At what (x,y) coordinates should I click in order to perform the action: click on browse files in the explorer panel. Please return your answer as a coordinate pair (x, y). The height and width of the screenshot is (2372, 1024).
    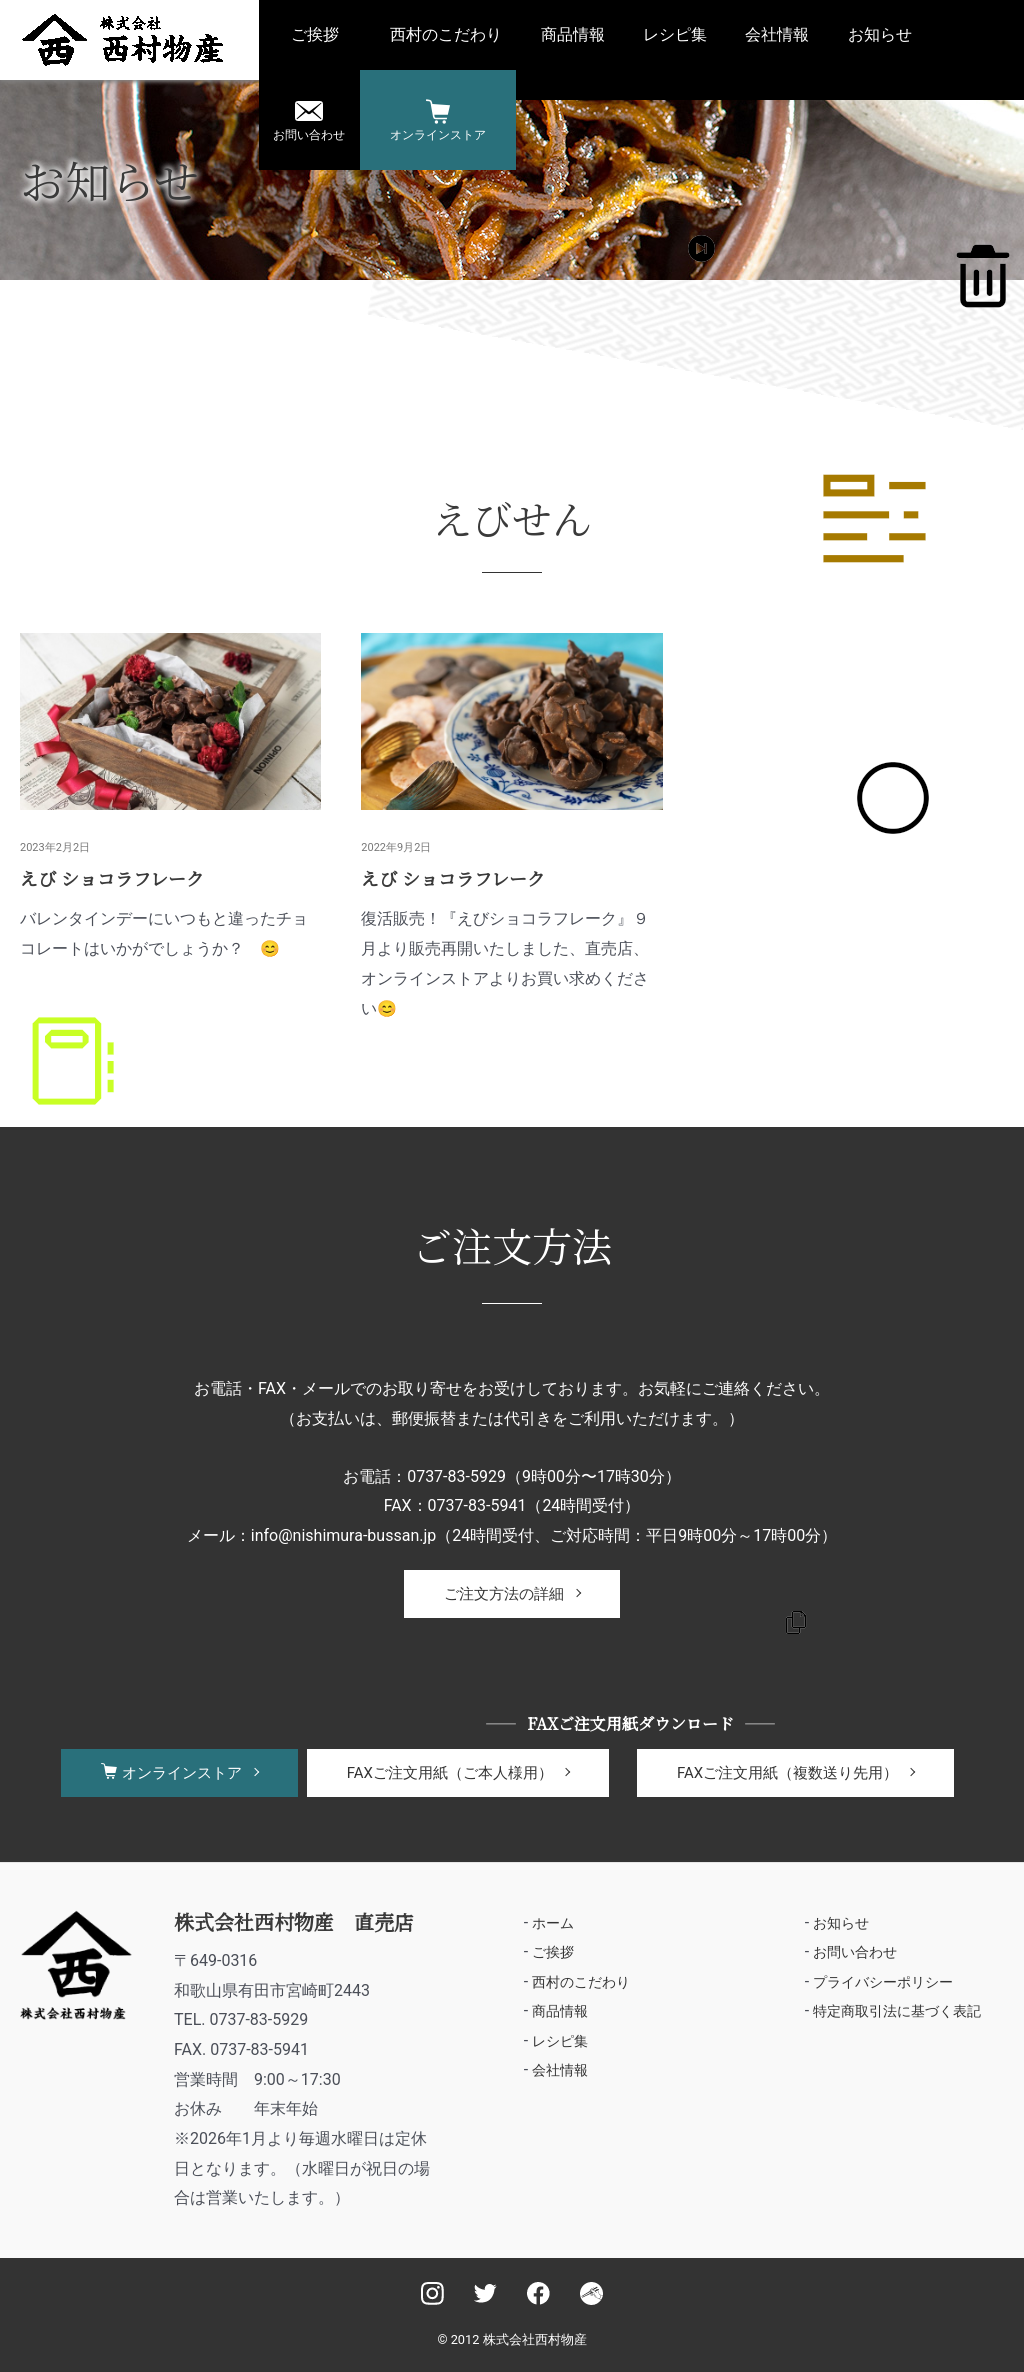
    Looking at the image, I should click on (796, 1622).